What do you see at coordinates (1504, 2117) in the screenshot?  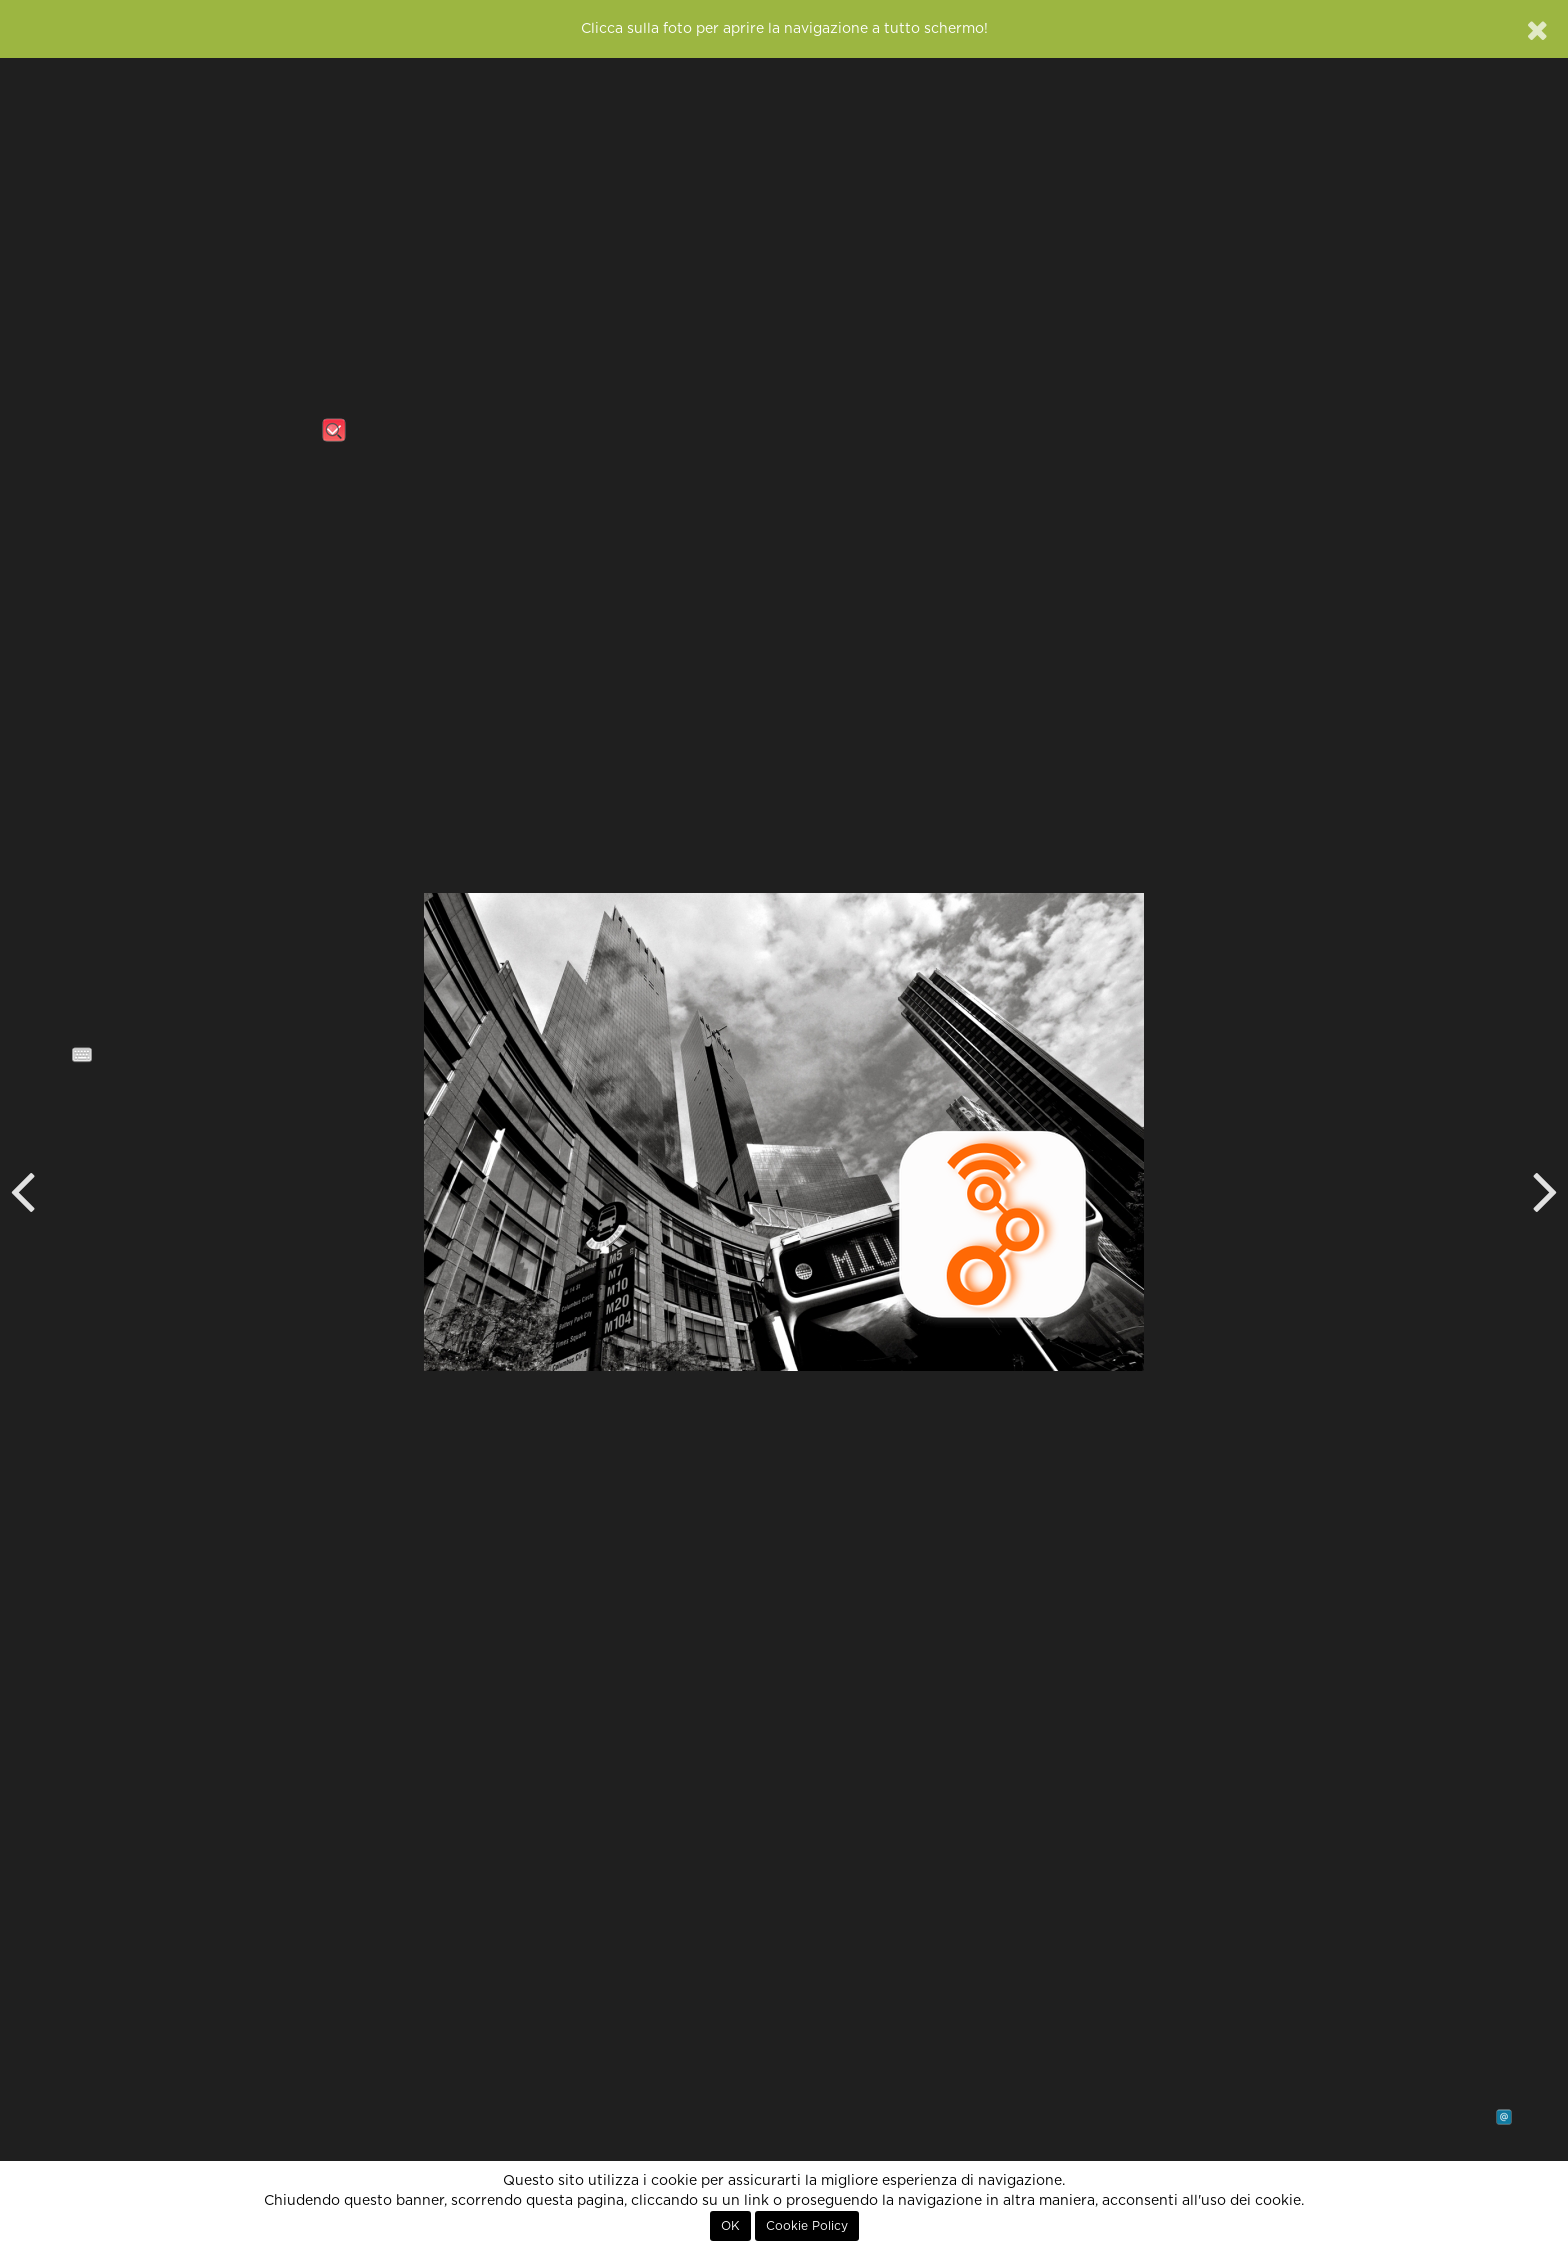 I see `manage linked online accounts` at bounding box center [1504, 2117].